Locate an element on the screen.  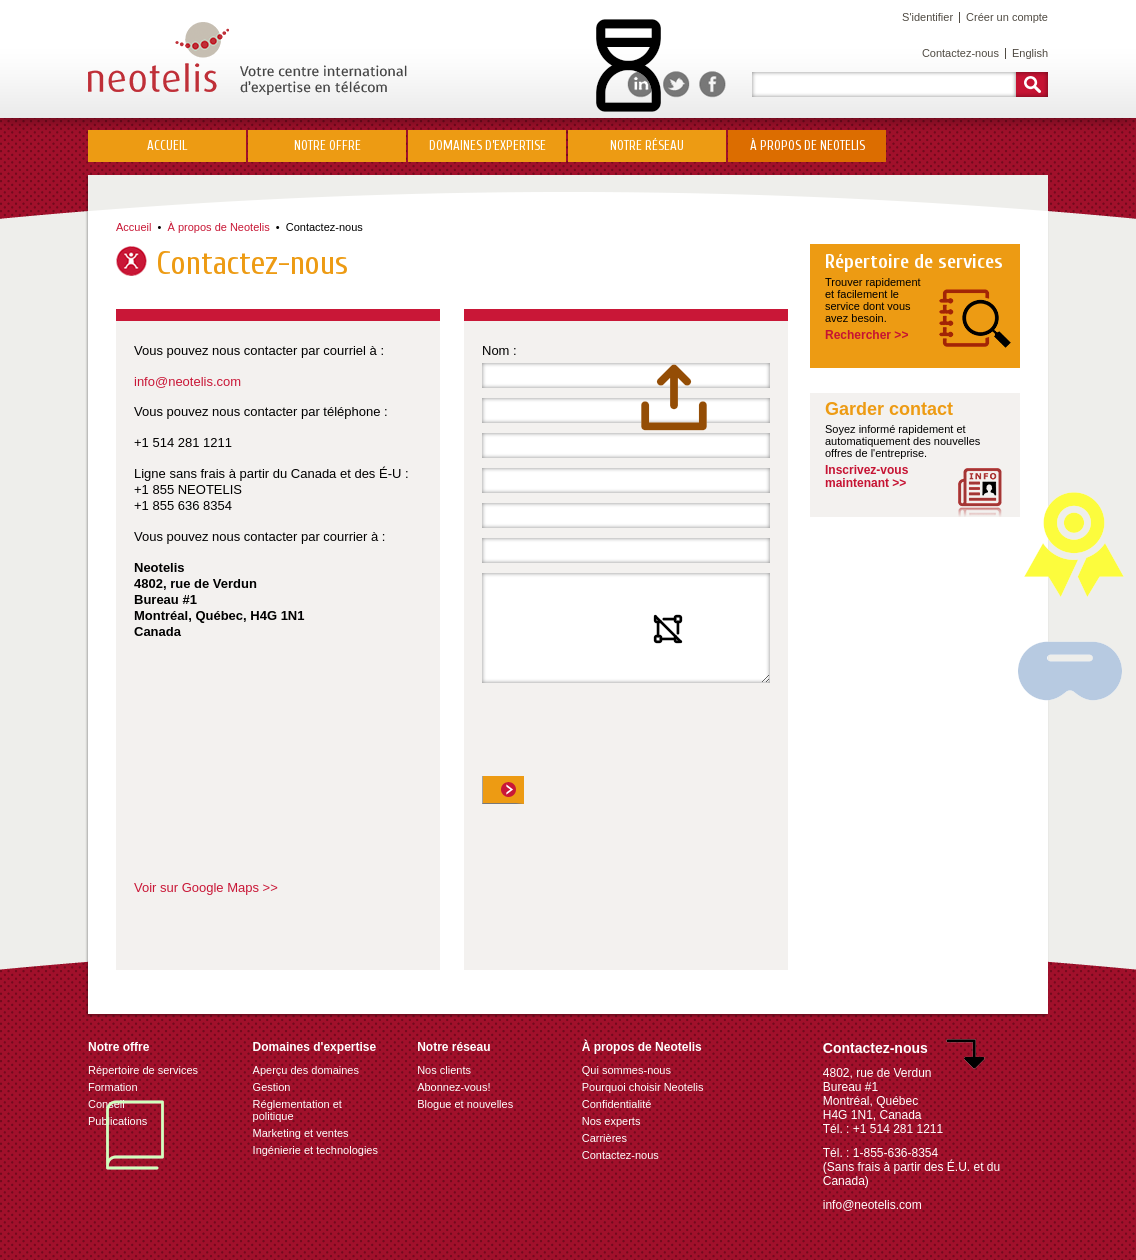
indicates an award or achievement is located at coordinates (1074, 543).